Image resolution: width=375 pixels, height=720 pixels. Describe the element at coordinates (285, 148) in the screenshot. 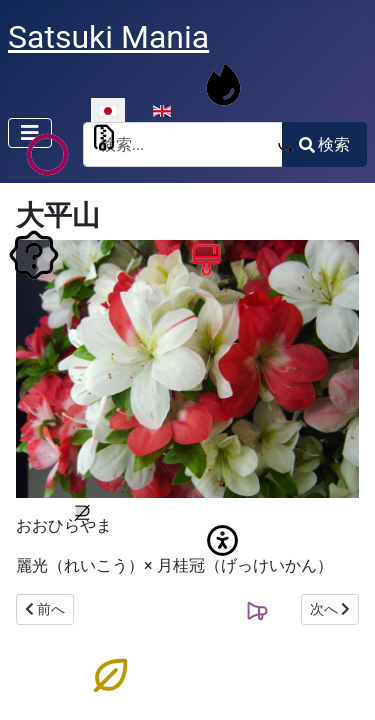

I see `reply to a message or comment` at that location.